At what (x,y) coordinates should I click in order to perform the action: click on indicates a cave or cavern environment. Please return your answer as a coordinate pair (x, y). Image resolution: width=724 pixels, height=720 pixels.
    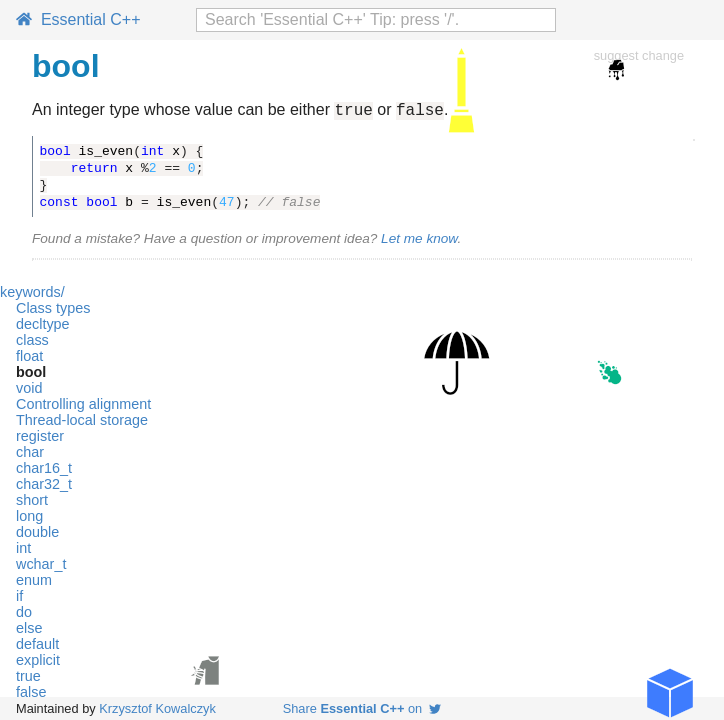
    Looking at the image, I should click on (617, 70).